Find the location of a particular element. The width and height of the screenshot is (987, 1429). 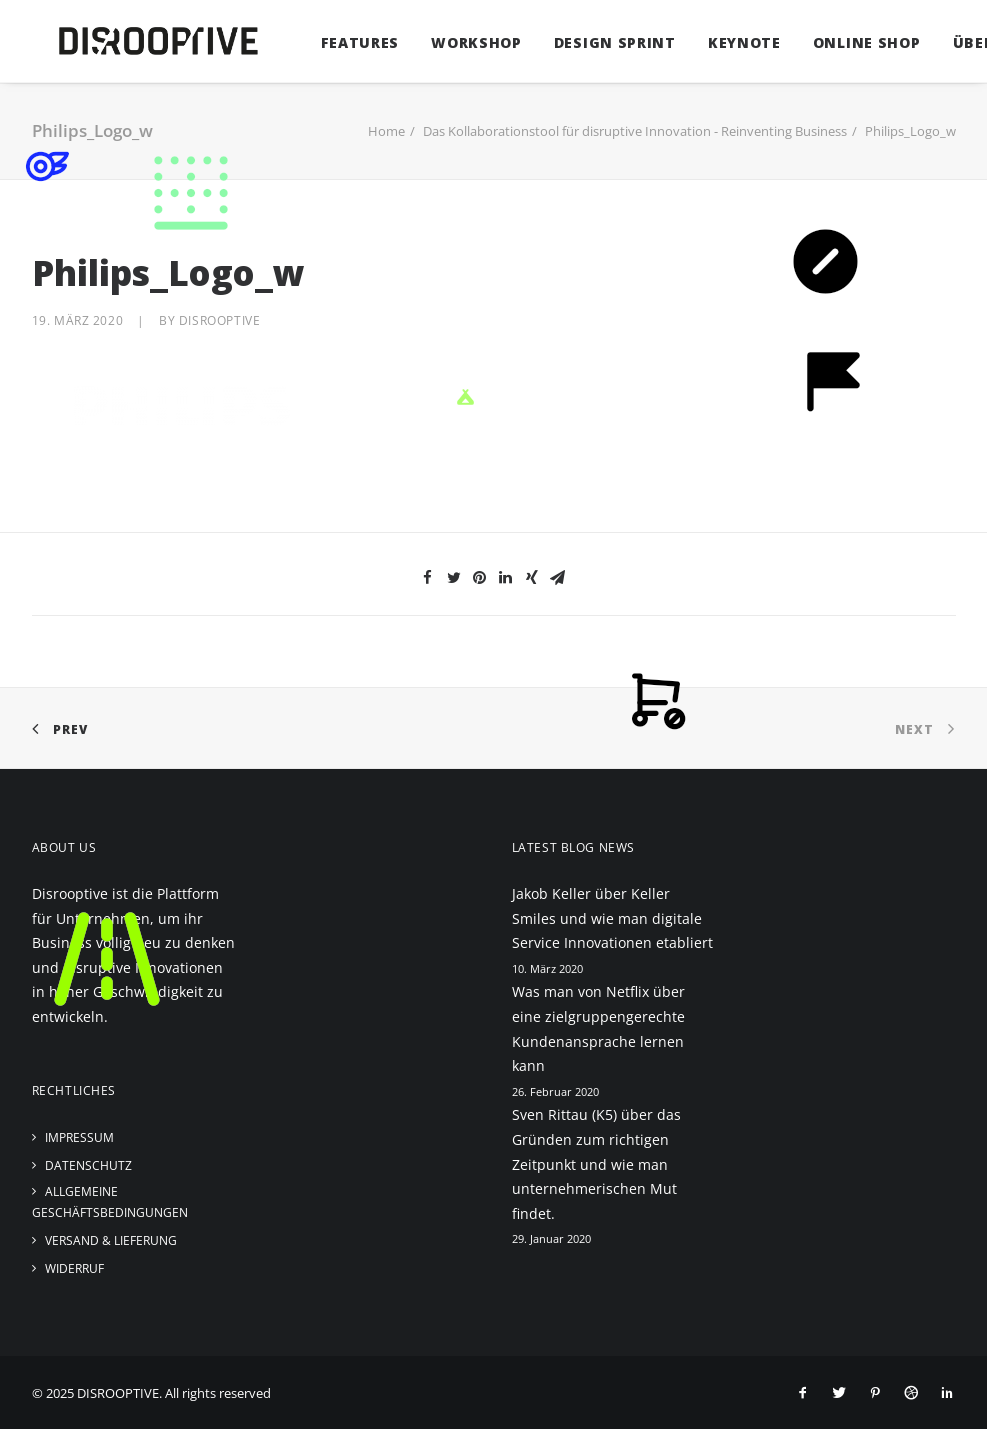

find nearby campgrounds or camping sites is located at coordinates (465, 397).